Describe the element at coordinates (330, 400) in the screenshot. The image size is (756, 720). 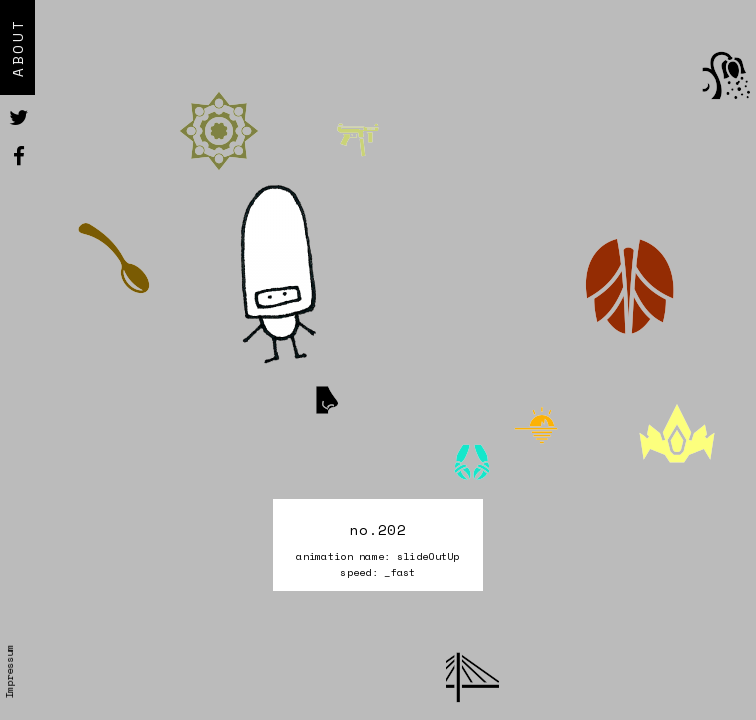
I see `access scent or fragrance settings` at that location.